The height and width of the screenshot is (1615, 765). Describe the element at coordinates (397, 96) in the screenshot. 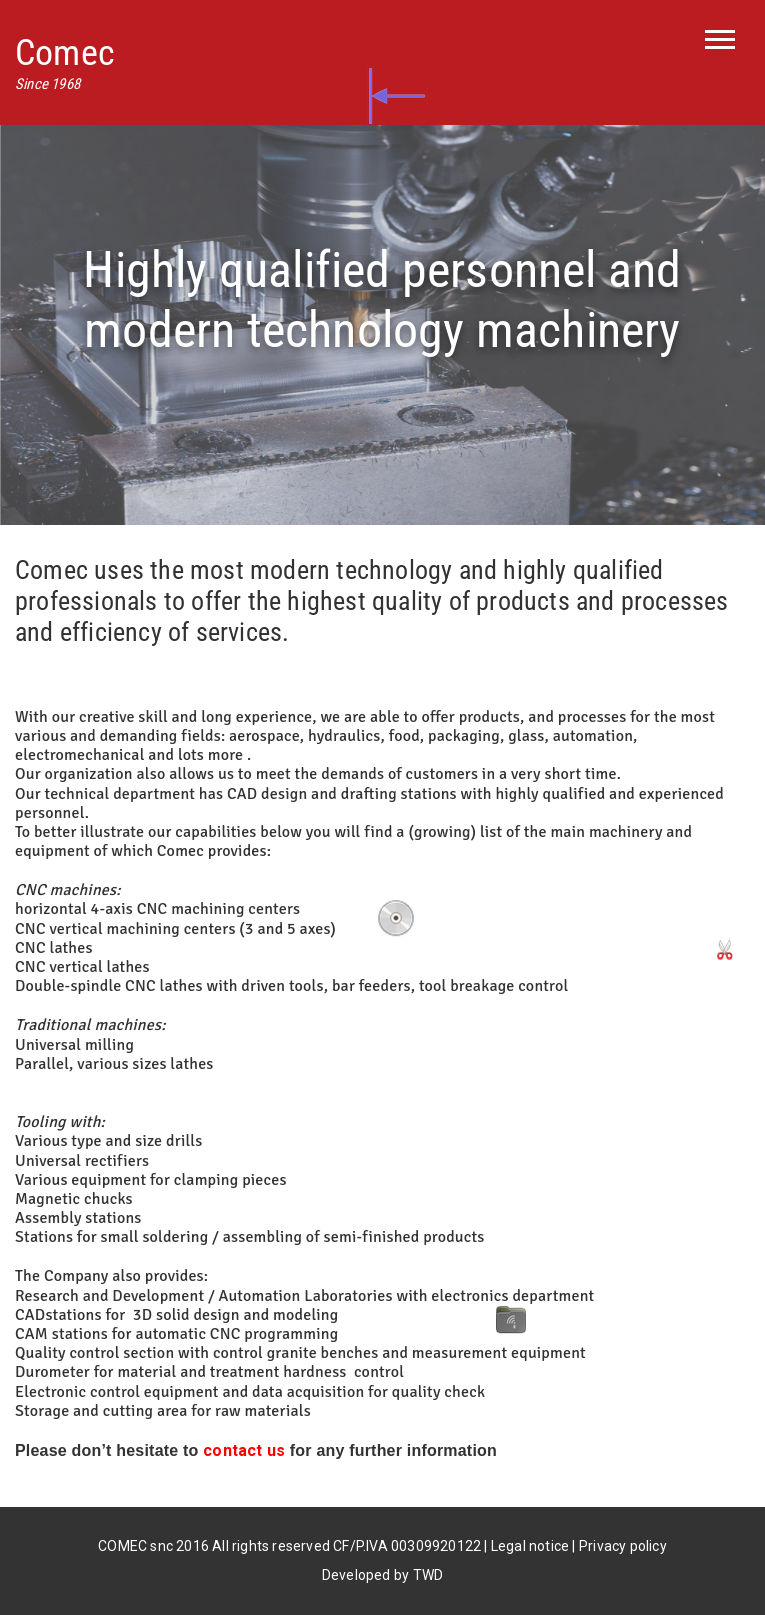

I see `go to the first item in a list or sequence` at that location.